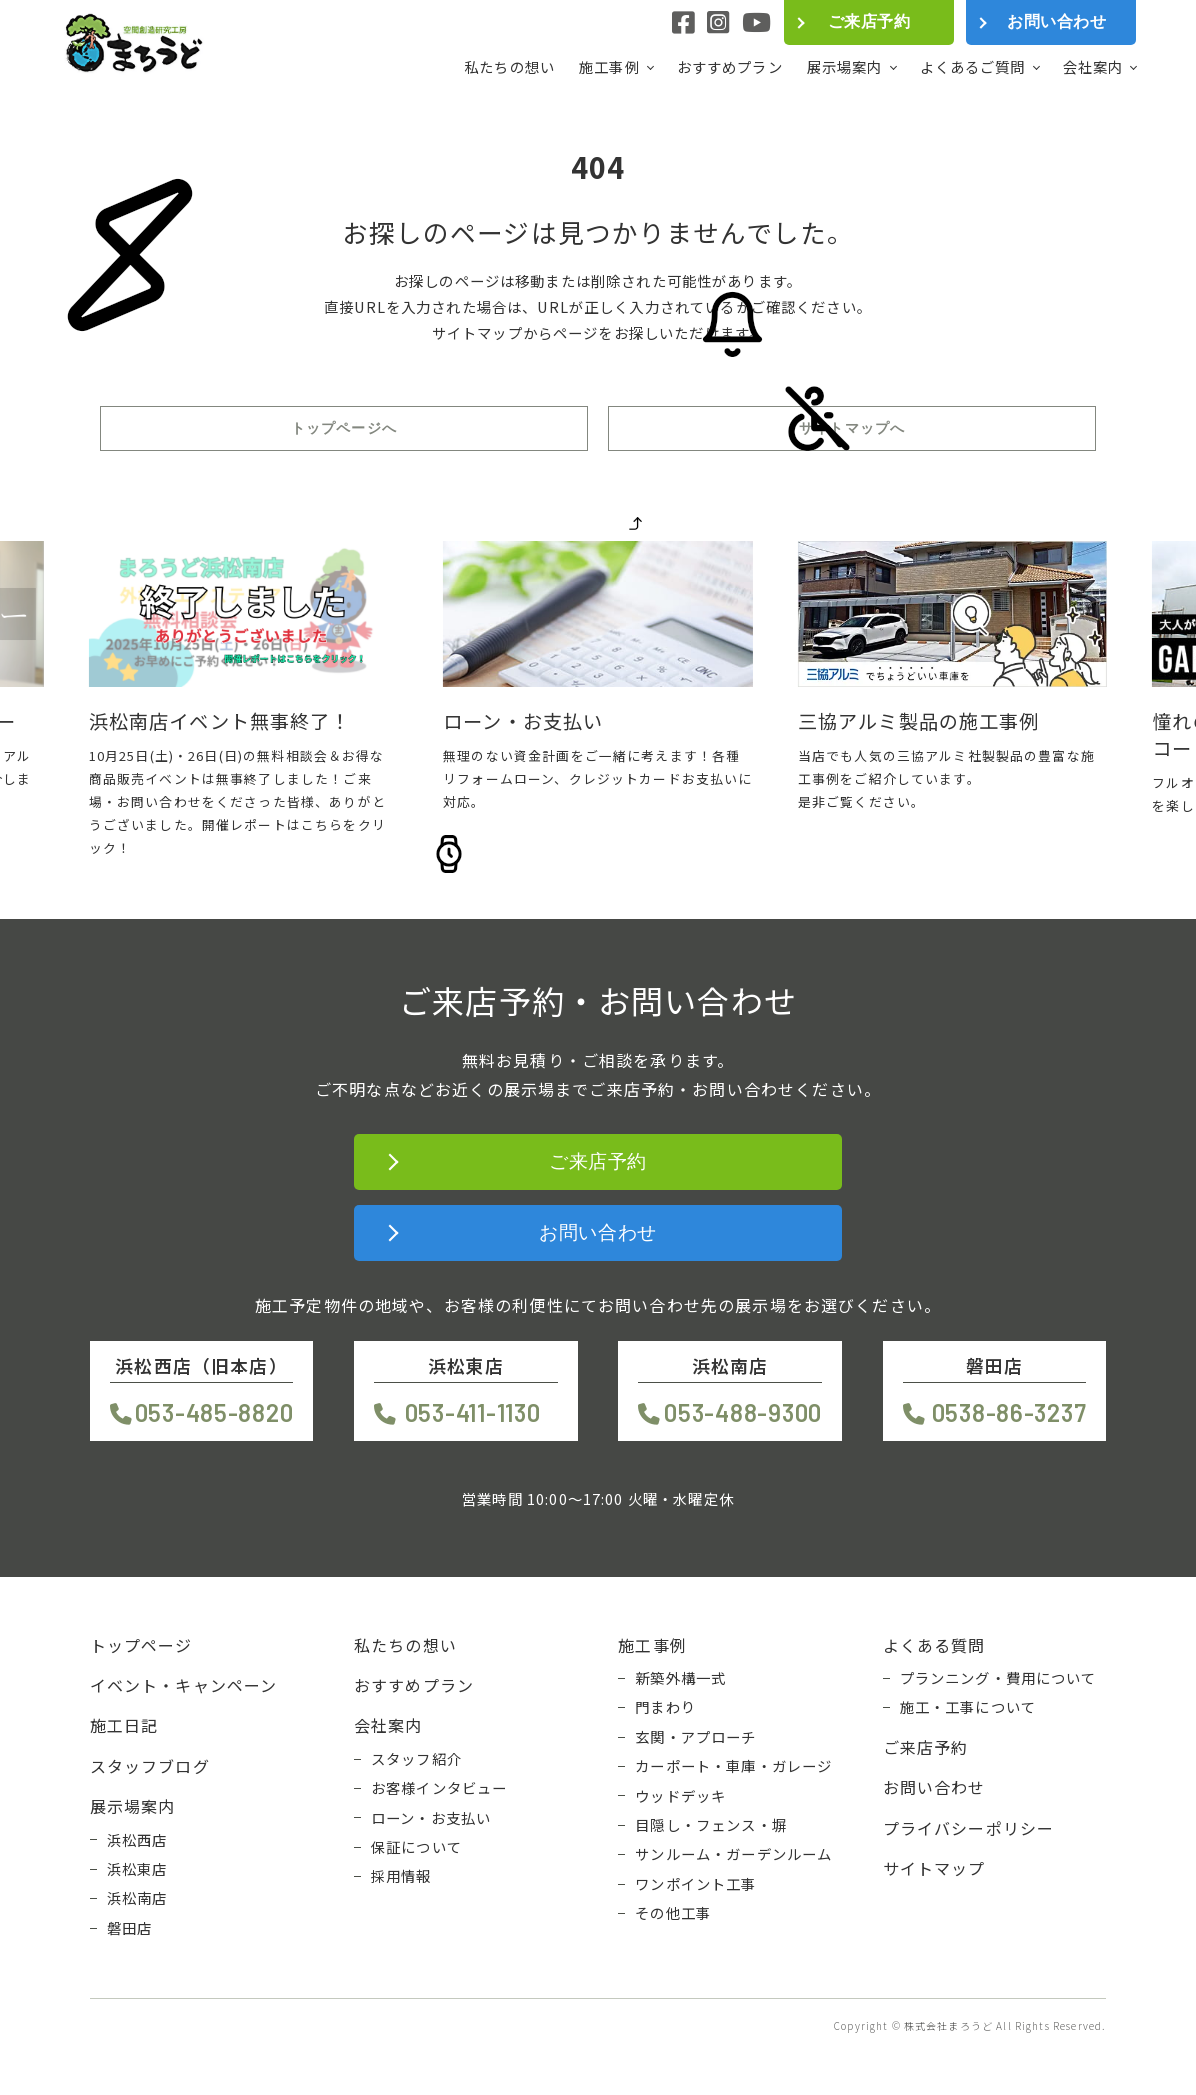 The image size is (1196, 2095). What do you see at coordinates (817, 418) in the screenshot?
I see `accessibility features are turned off` at bounding box center [817, 418].